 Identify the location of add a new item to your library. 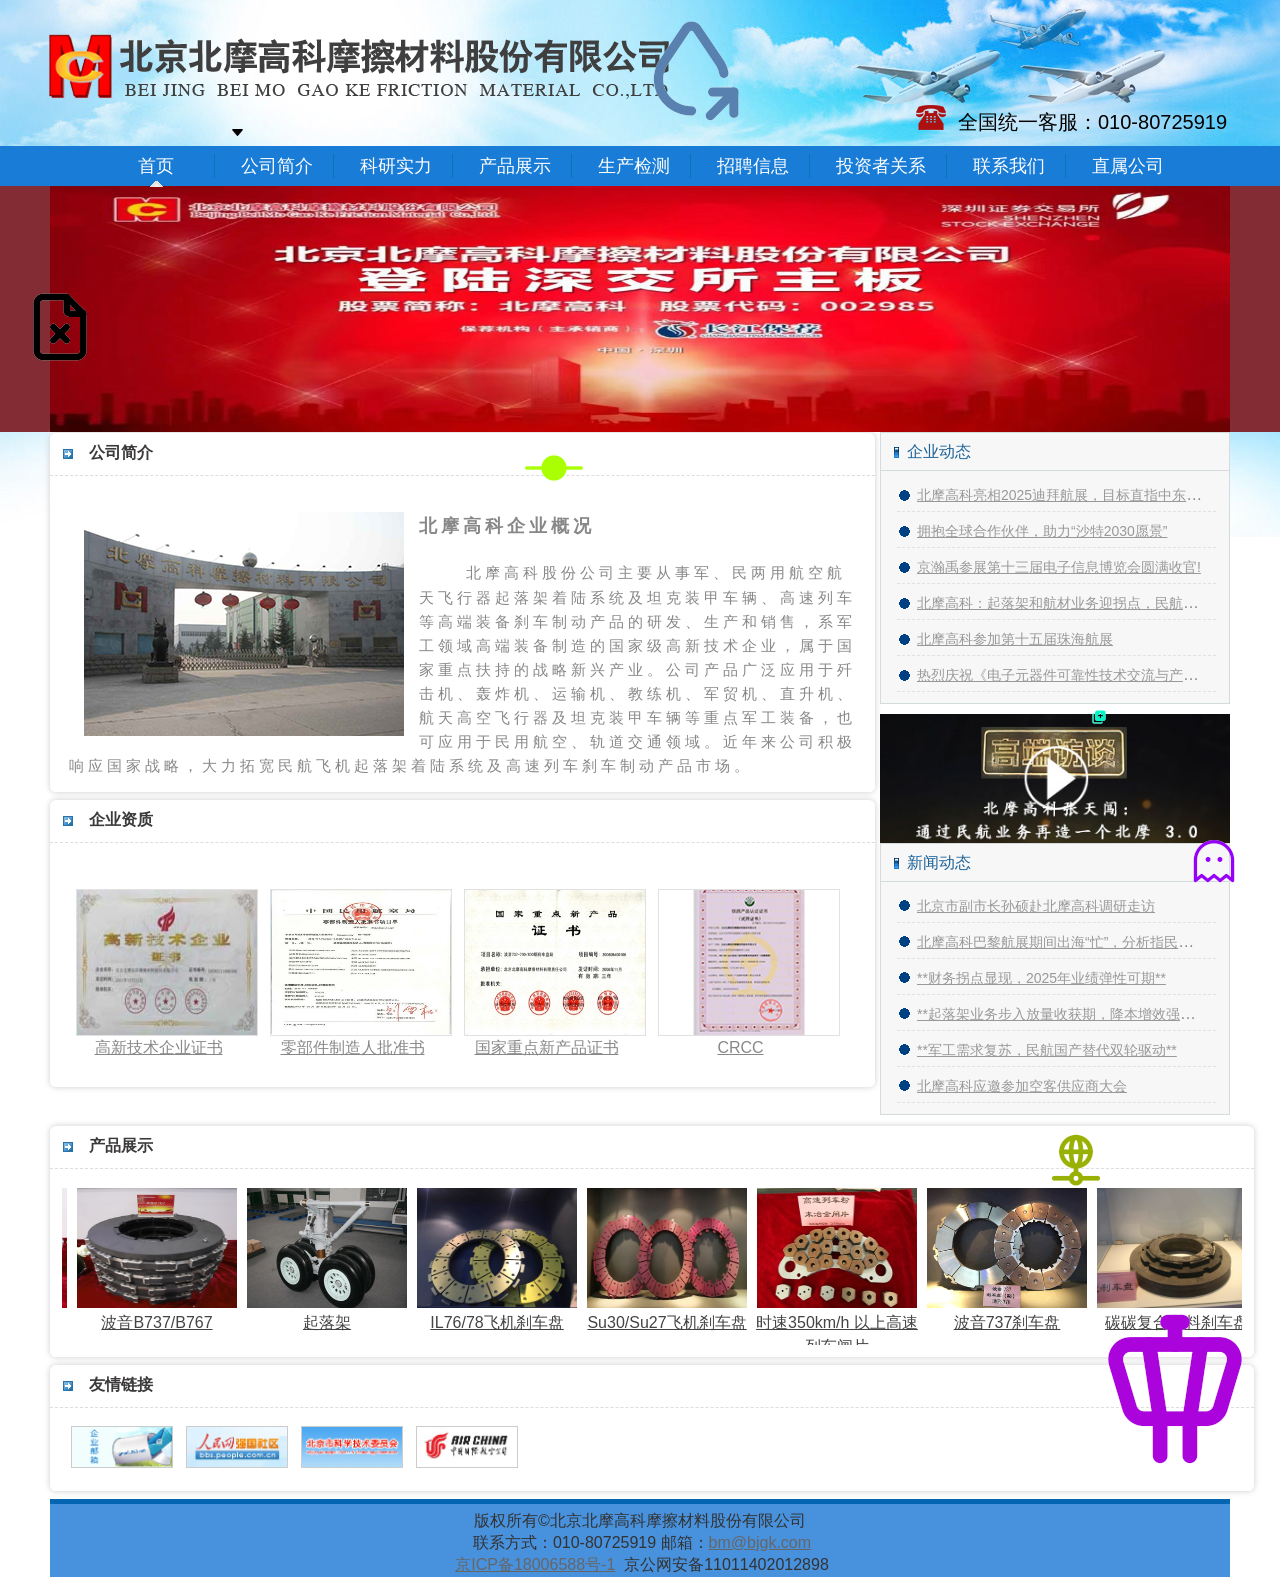
(1099, 717).